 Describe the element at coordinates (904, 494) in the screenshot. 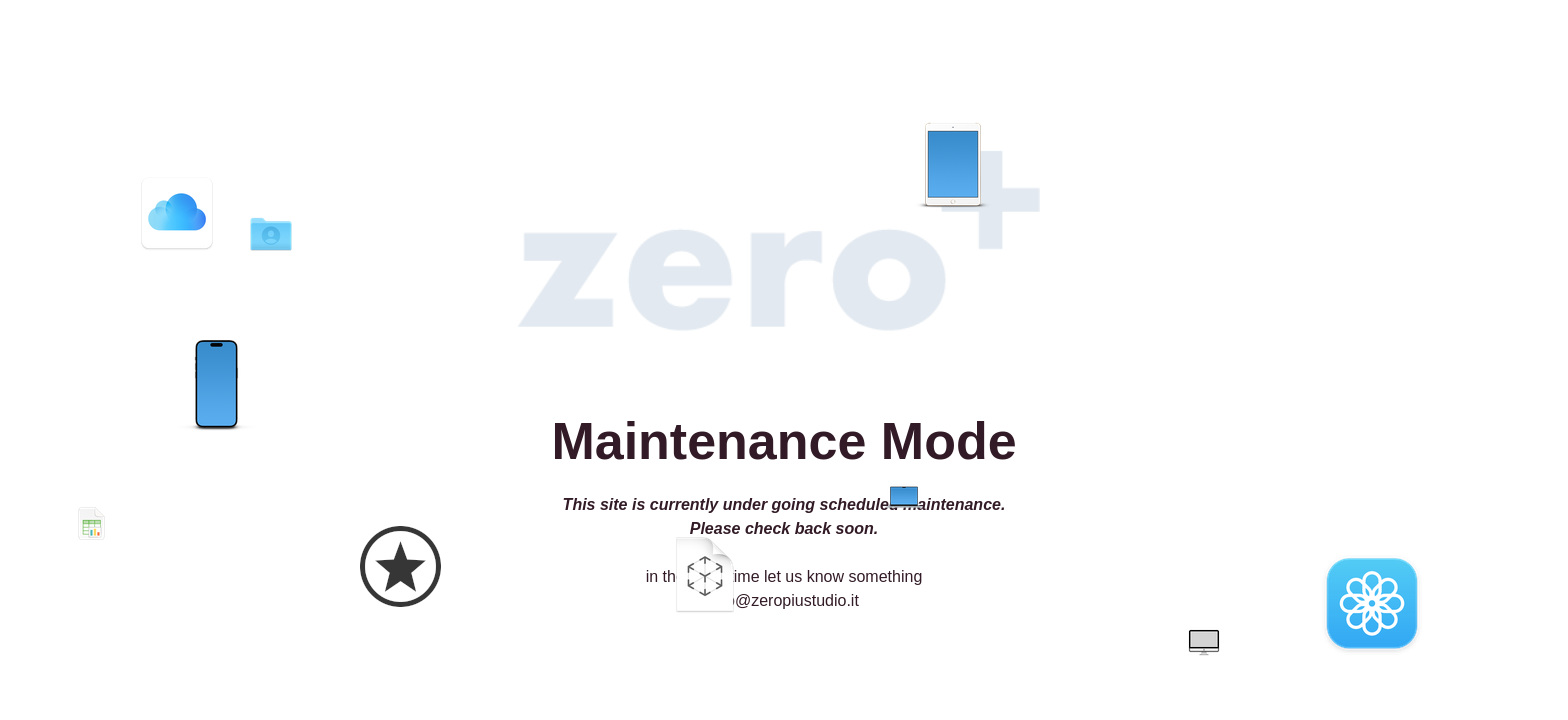

I see `indicates this macbook air in system preferences` at that location.